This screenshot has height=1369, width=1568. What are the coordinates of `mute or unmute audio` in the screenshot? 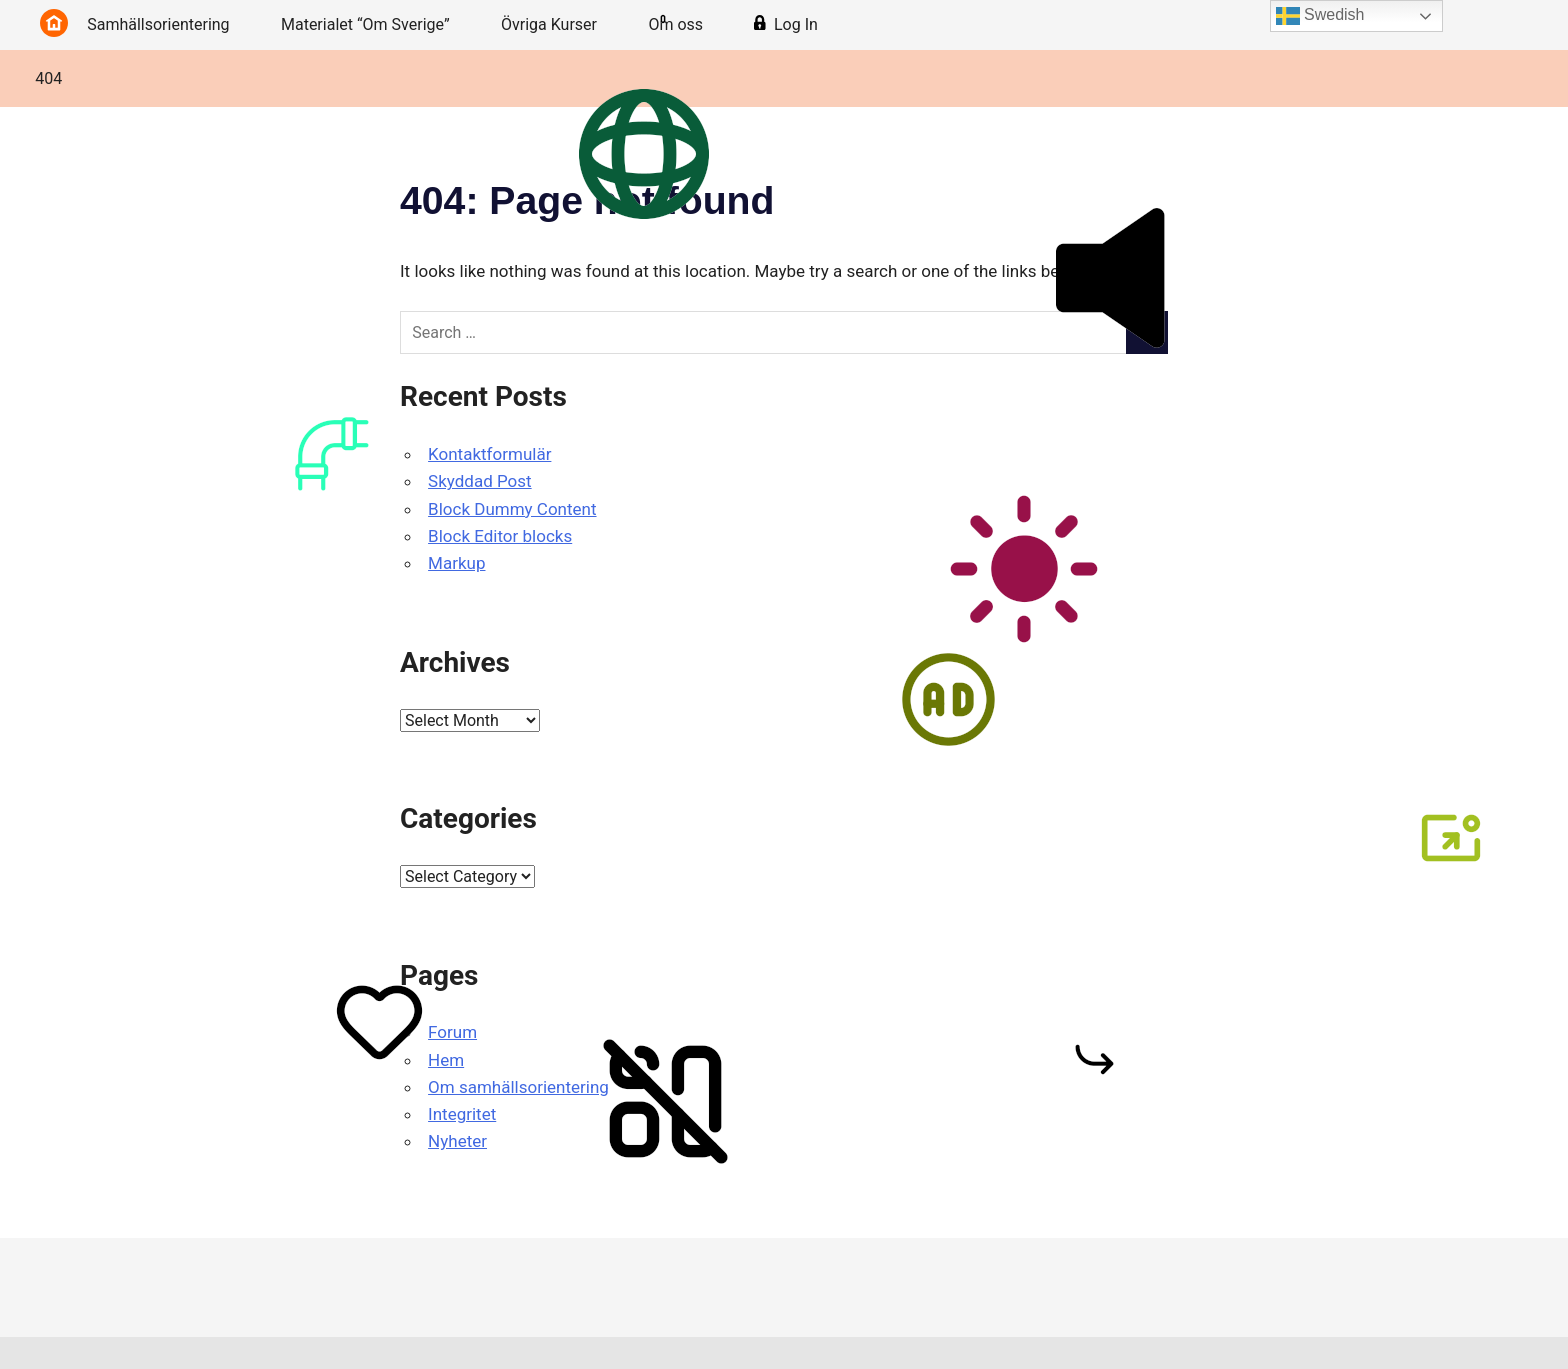 It's located at (1118, 278).